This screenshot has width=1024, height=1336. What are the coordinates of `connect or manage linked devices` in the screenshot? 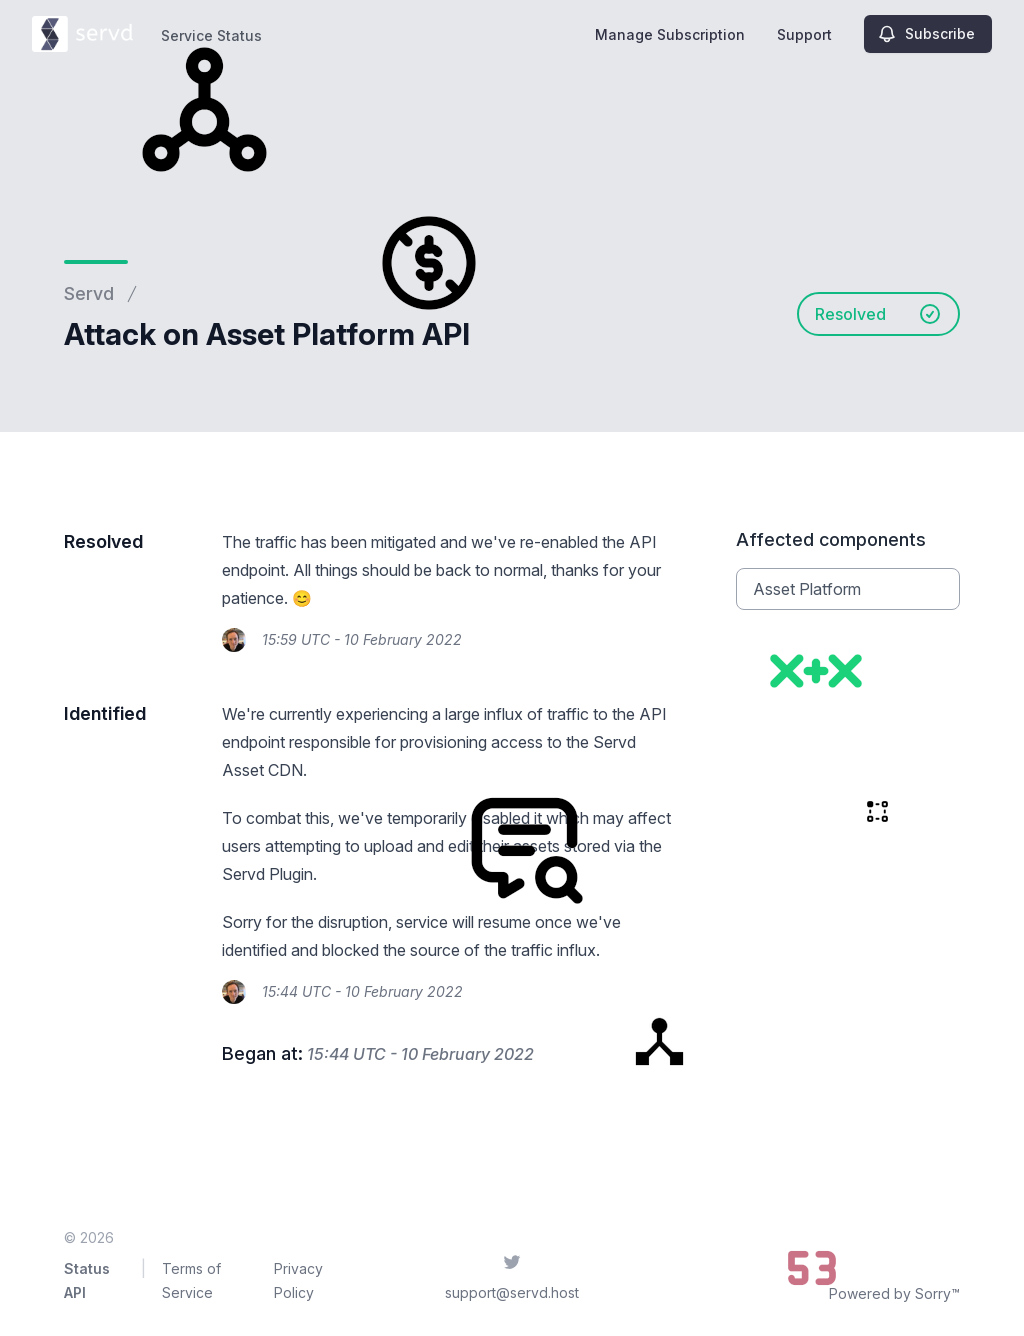 It's located at (659, 1041).